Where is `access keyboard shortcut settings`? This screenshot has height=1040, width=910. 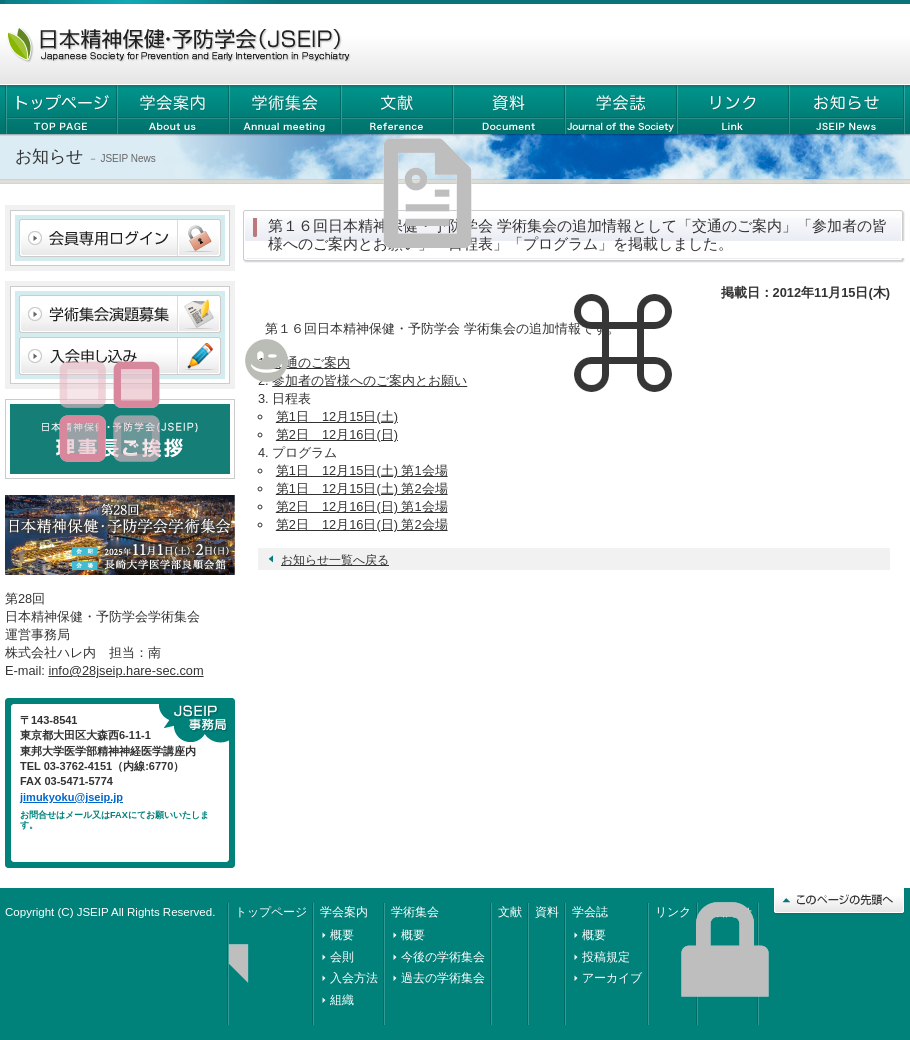 access keyboard shortcut settings is located at coordinates (623, 343).